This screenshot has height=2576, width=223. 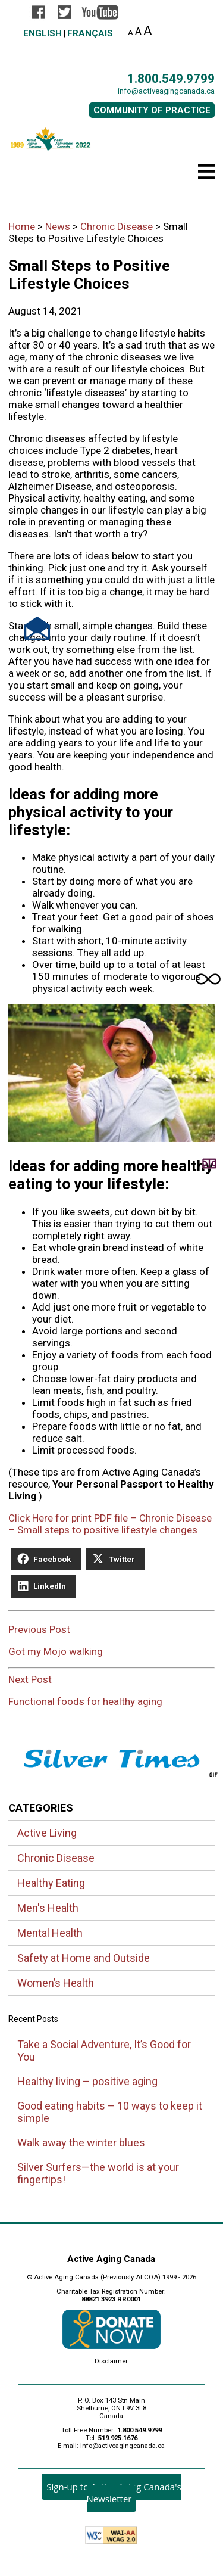 I want to click on view basketball court availability, so click(x=209, y=1163).